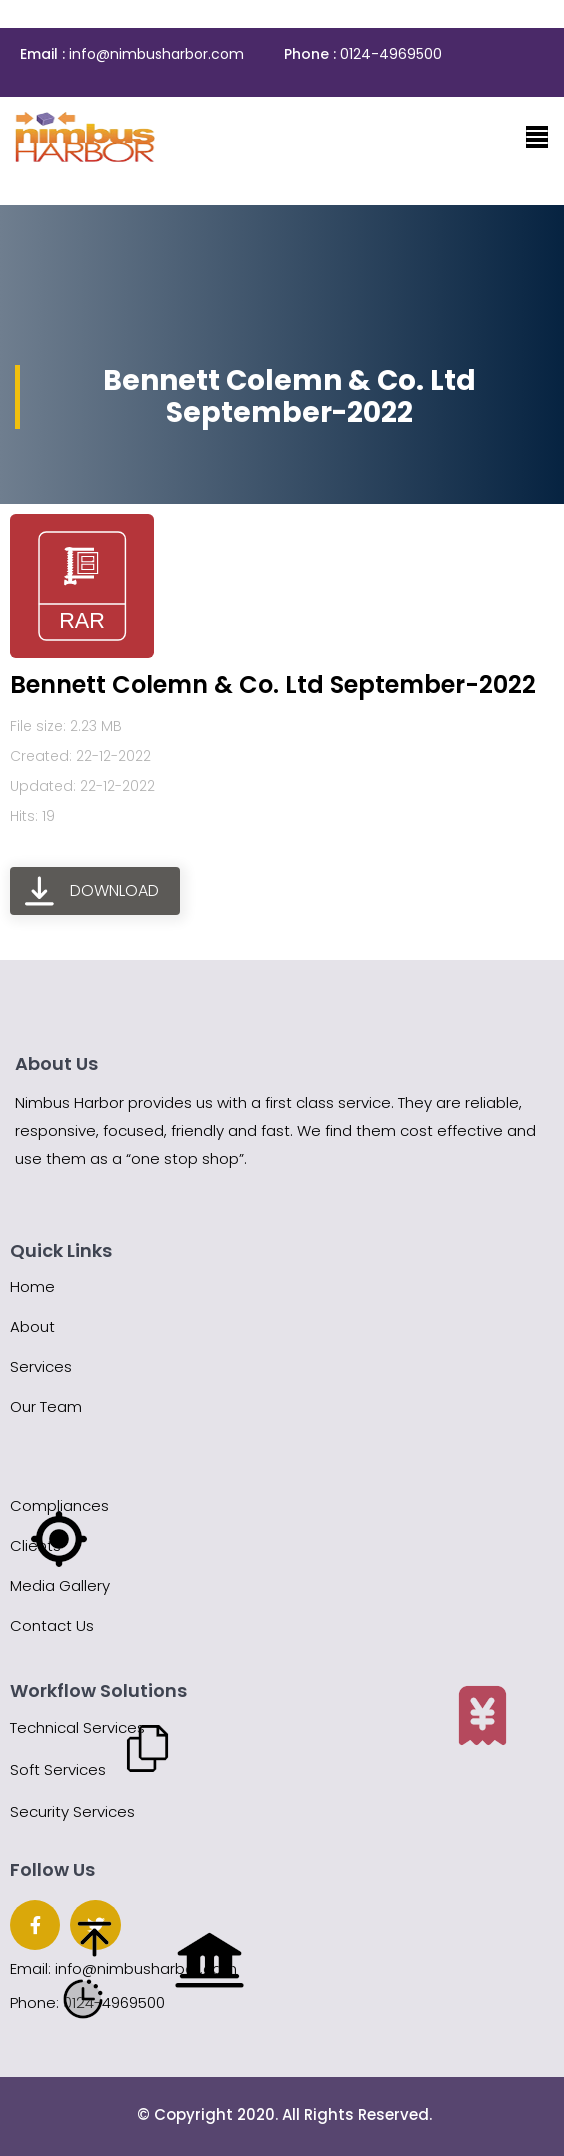 The image size is (564, 2156). What do you see at coordinates (83, 1999) in the screenshot?
I see `view remaining time or countdown timer` at bounding box center [83, 1999].